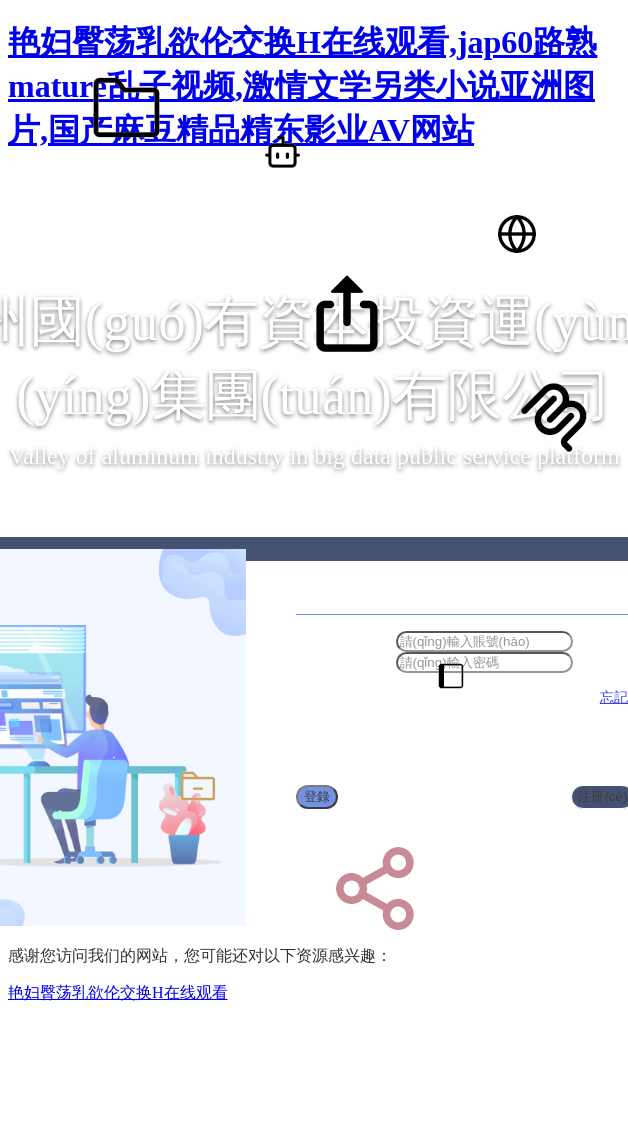  What do you see at coordinates (517, 234) in the screenshot?
I see `switch language or region settings` at bounding box center [517, 234].